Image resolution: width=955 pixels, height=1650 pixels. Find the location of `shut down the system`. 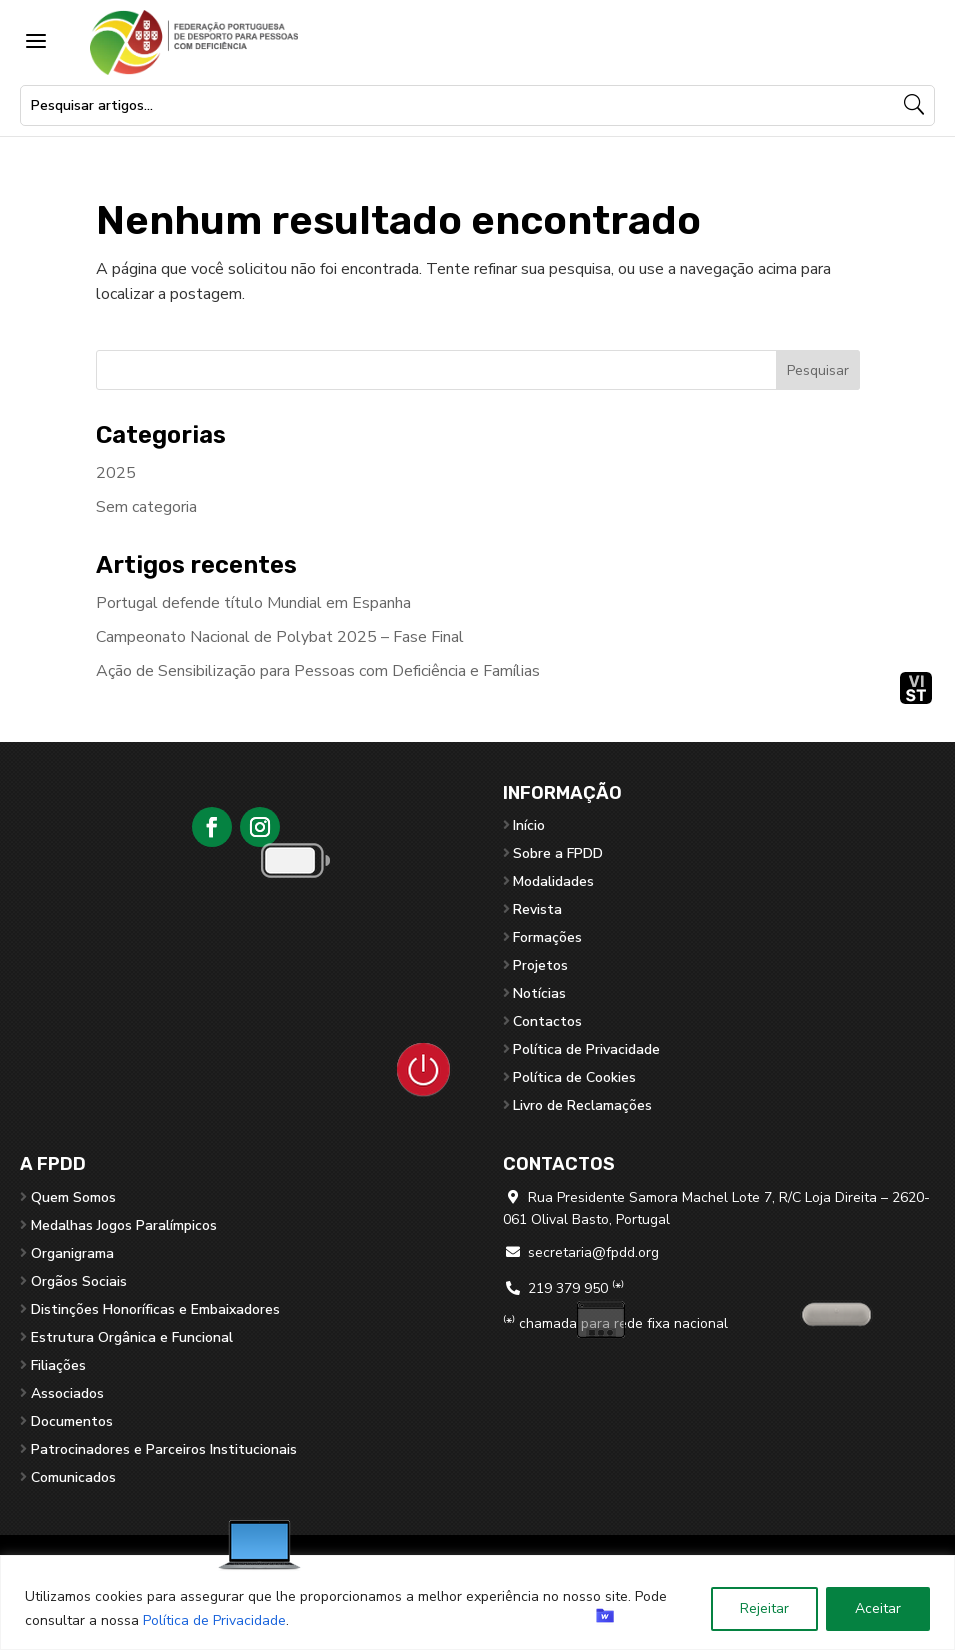

shut down the system is located at coordinates (424, 1070).